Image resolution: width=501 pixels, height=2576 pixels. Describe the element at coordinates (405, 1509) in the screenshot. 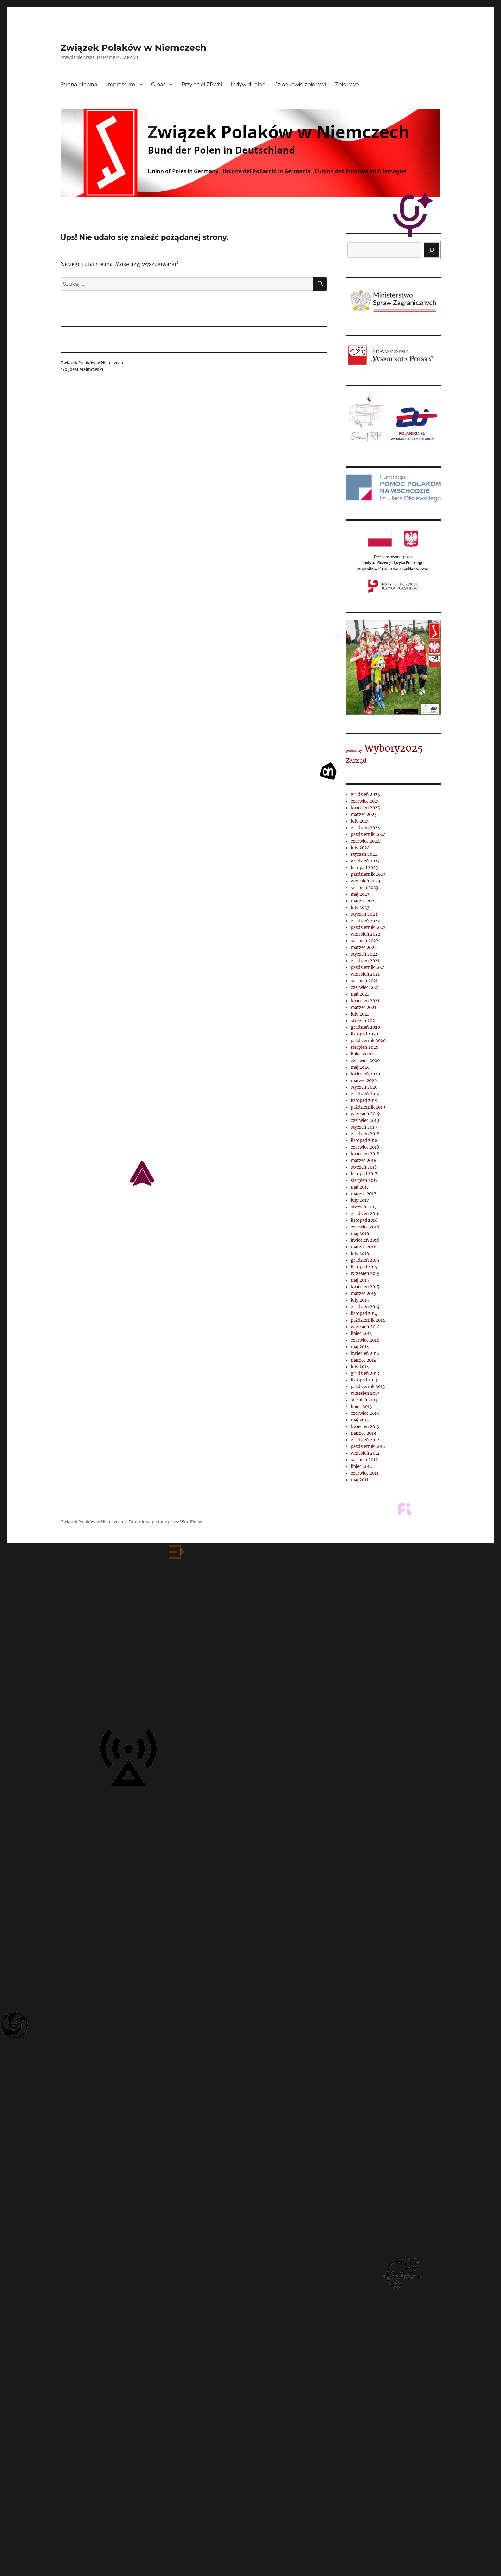

I see `fi bank app logo` at that location.